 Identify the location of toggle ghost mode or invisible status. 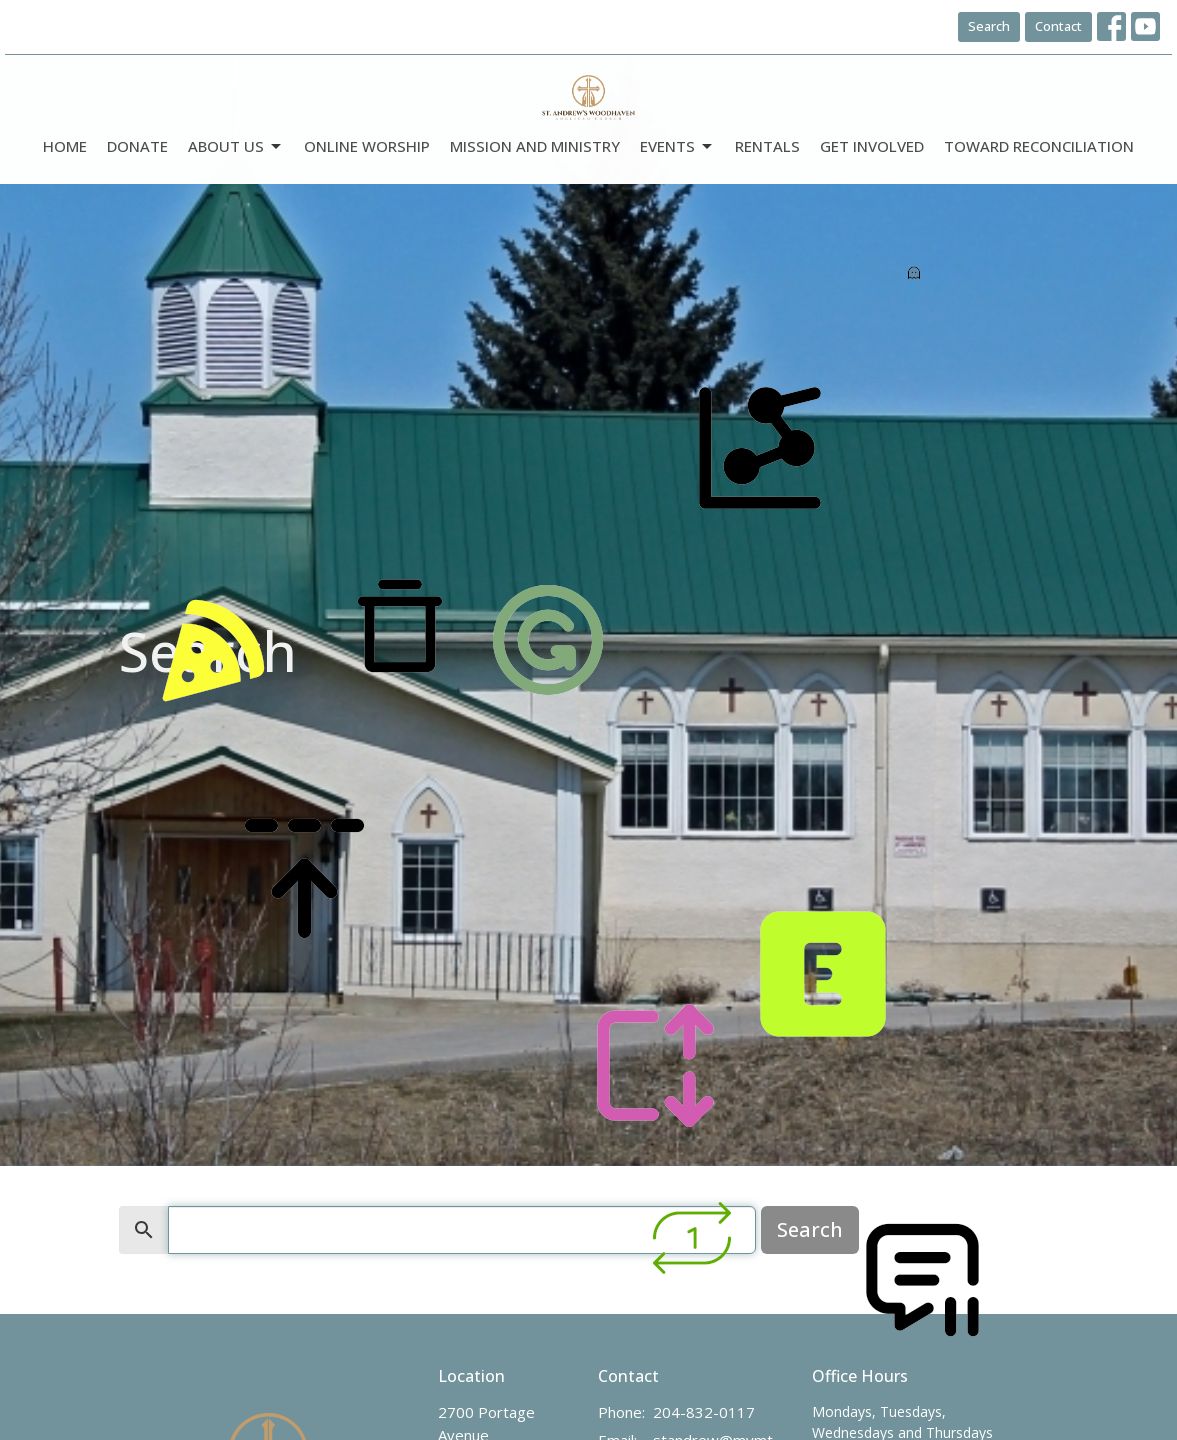
(914, 273).